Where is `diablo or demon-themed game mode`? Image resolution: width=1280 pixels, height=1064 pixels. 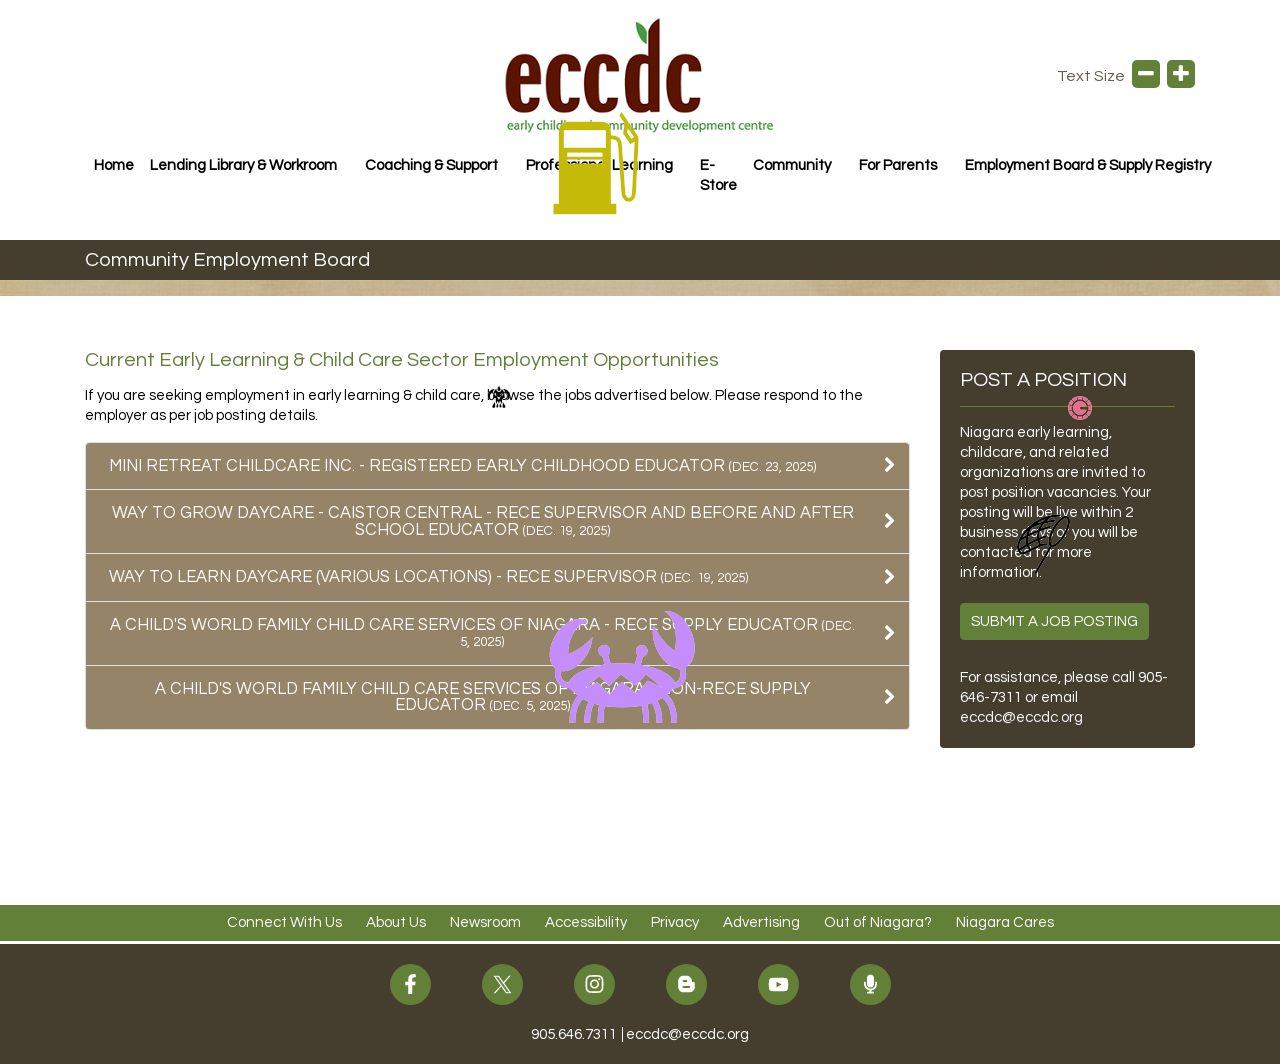
diablo or demon-themed game mode is located at coordinates (499, 397).